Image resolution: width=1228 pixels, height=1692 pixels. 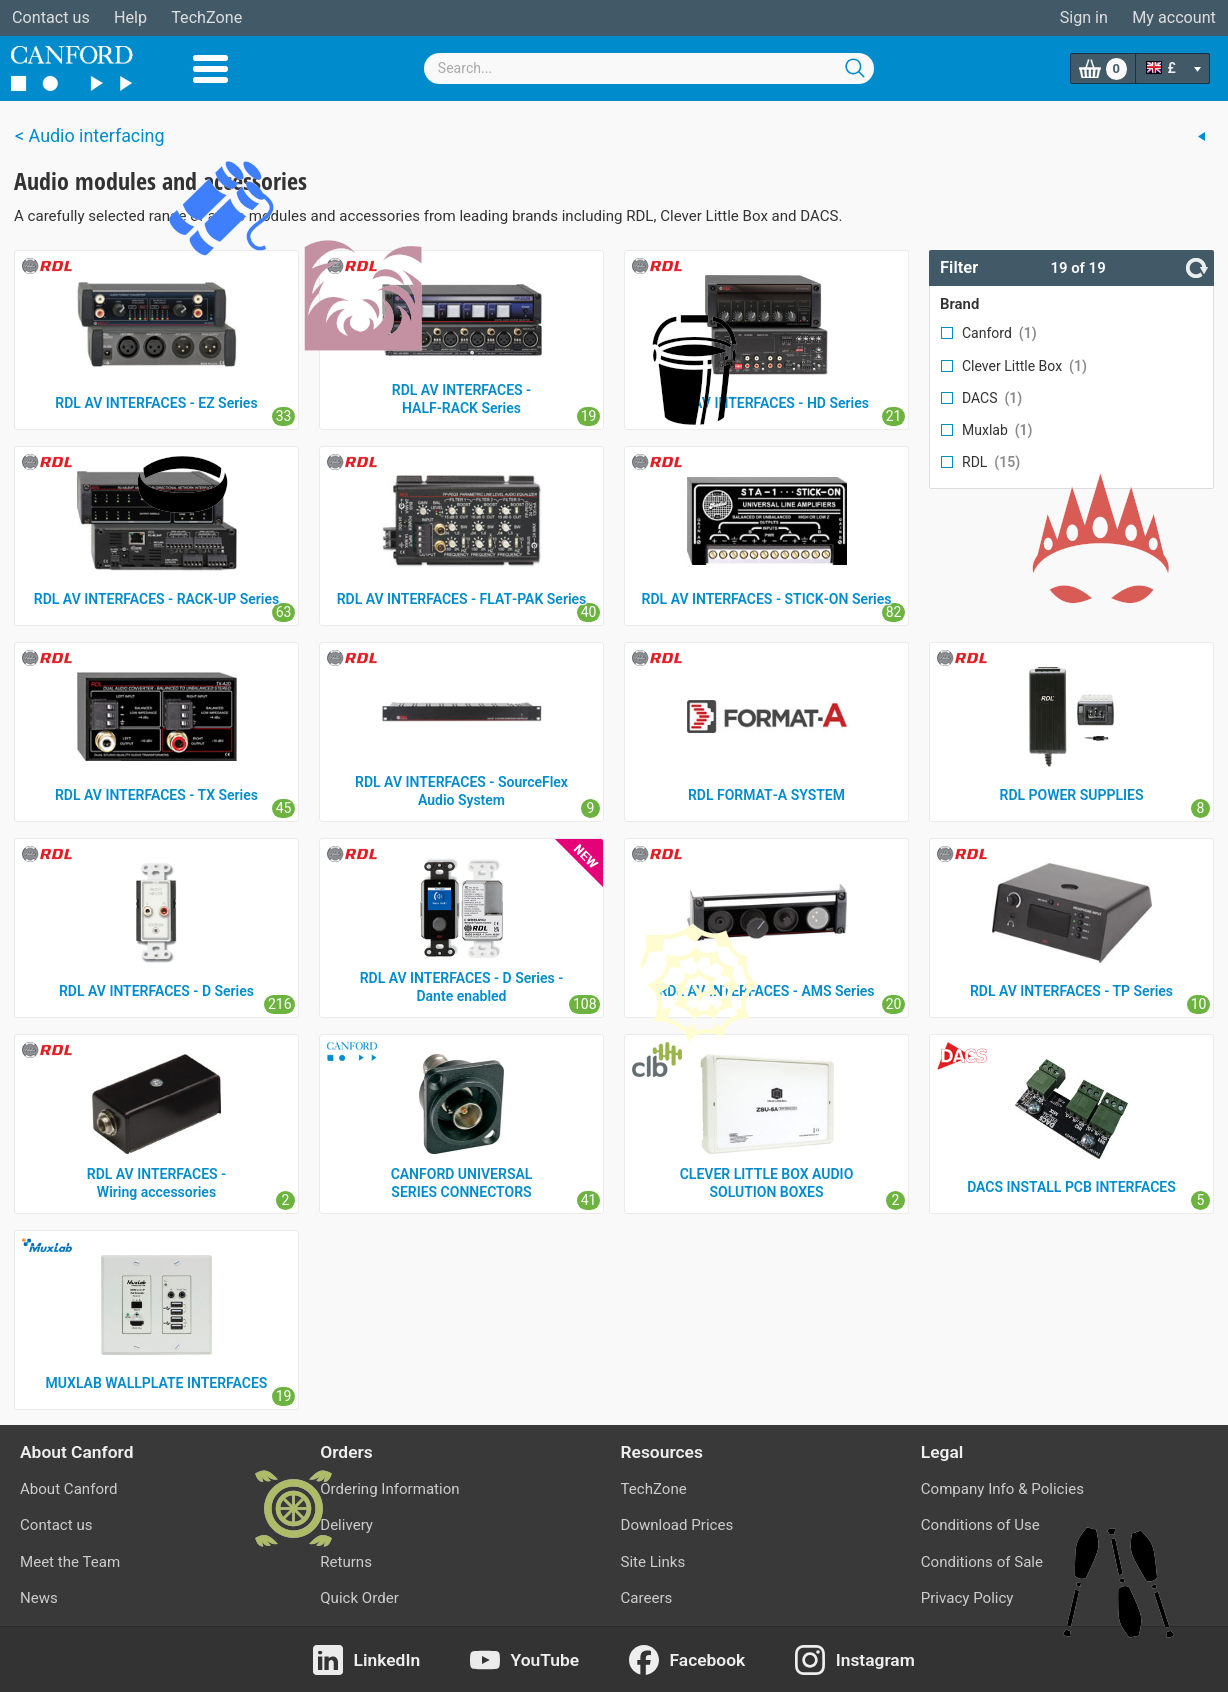 What do you see at coordinates (182, 484) in the screenshot?
I see `equip a ring item to your character` at bounding box center [182, 484].